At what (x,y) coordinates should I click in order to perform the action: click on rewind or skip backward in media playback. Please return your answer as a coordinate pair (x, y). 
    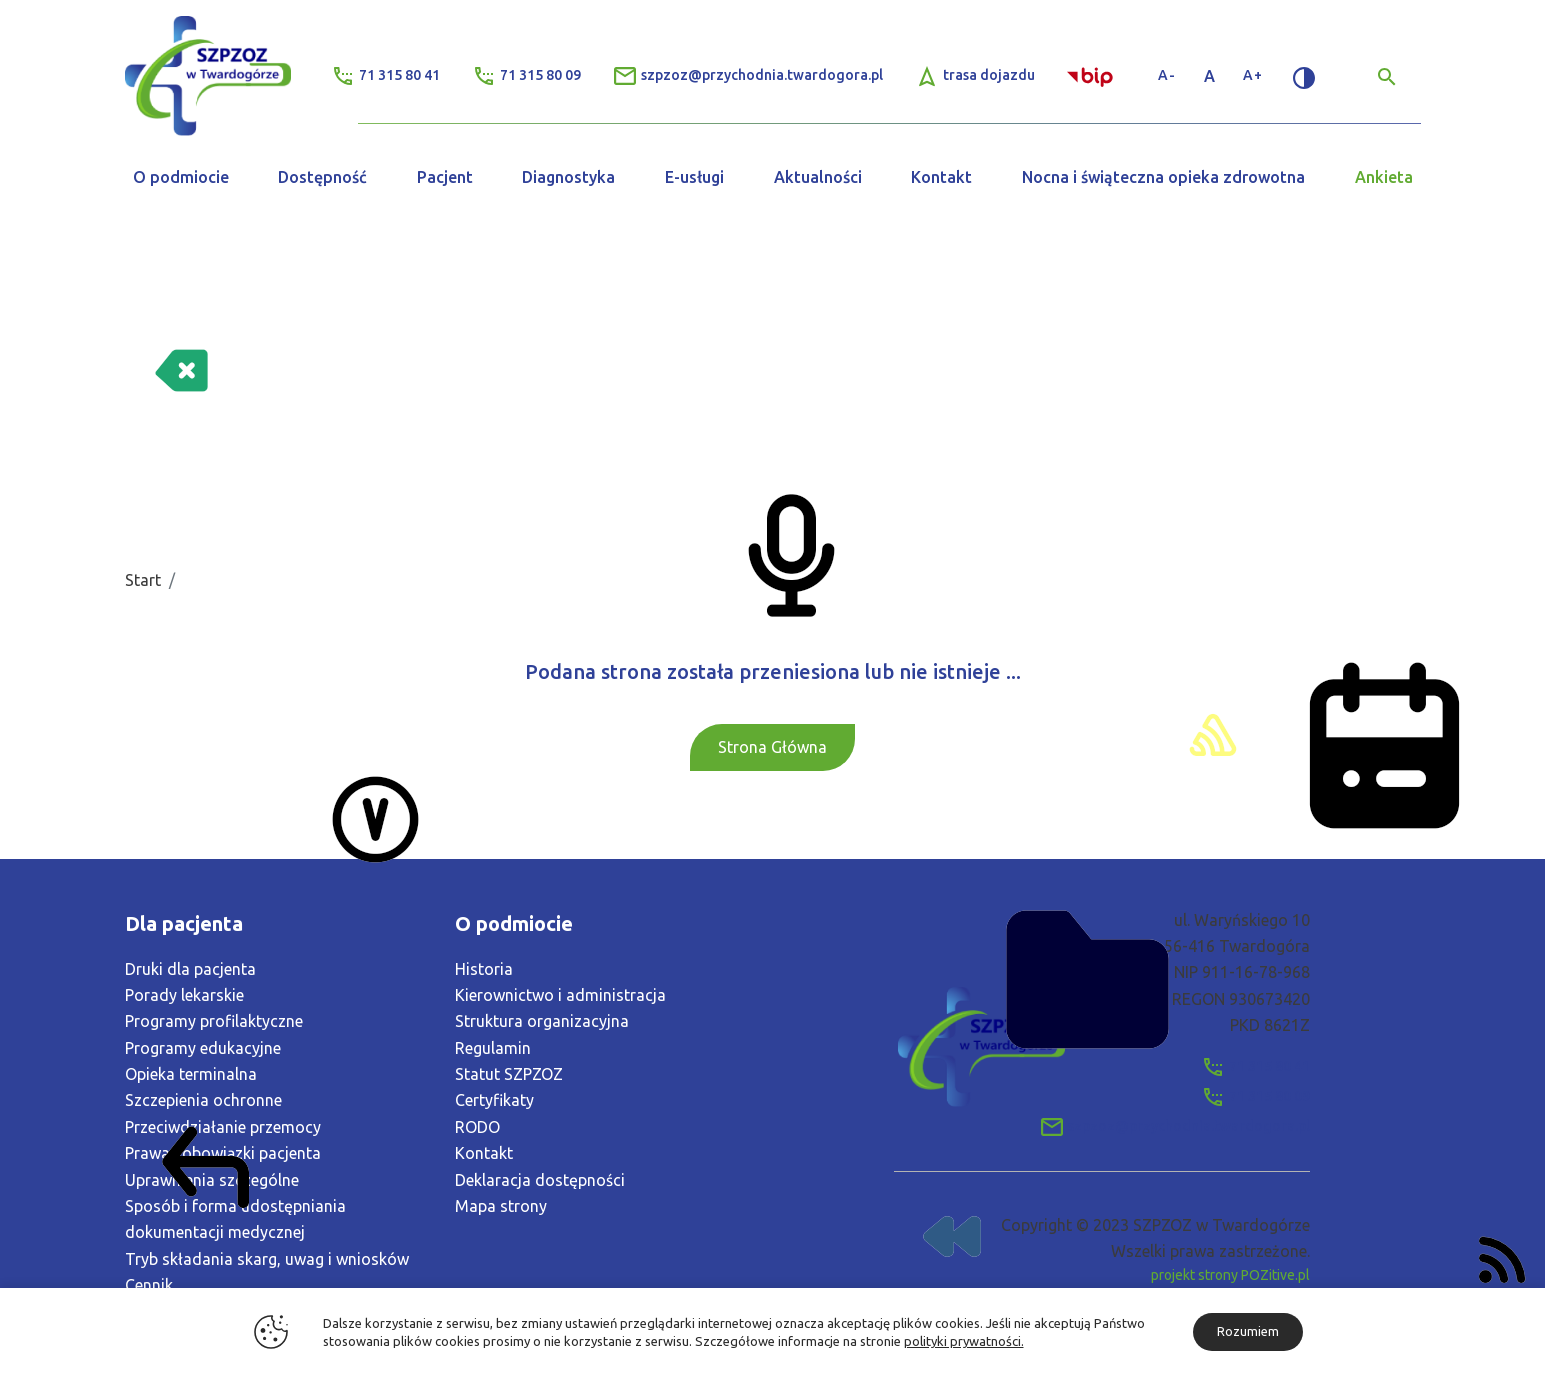
    Looking at the image, I should click on (955, 1236).